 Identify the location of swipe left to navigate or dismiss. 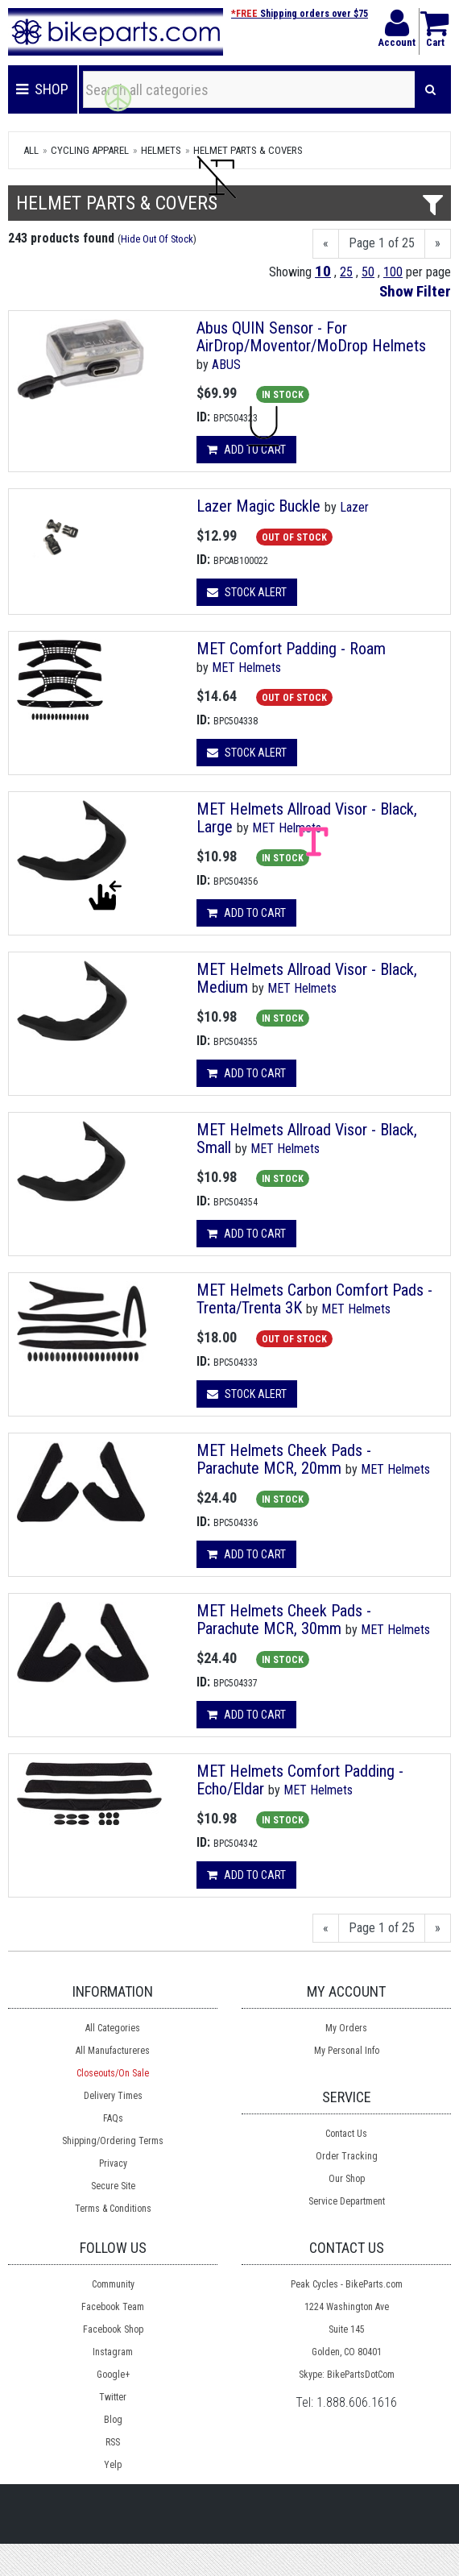
(103, 896).